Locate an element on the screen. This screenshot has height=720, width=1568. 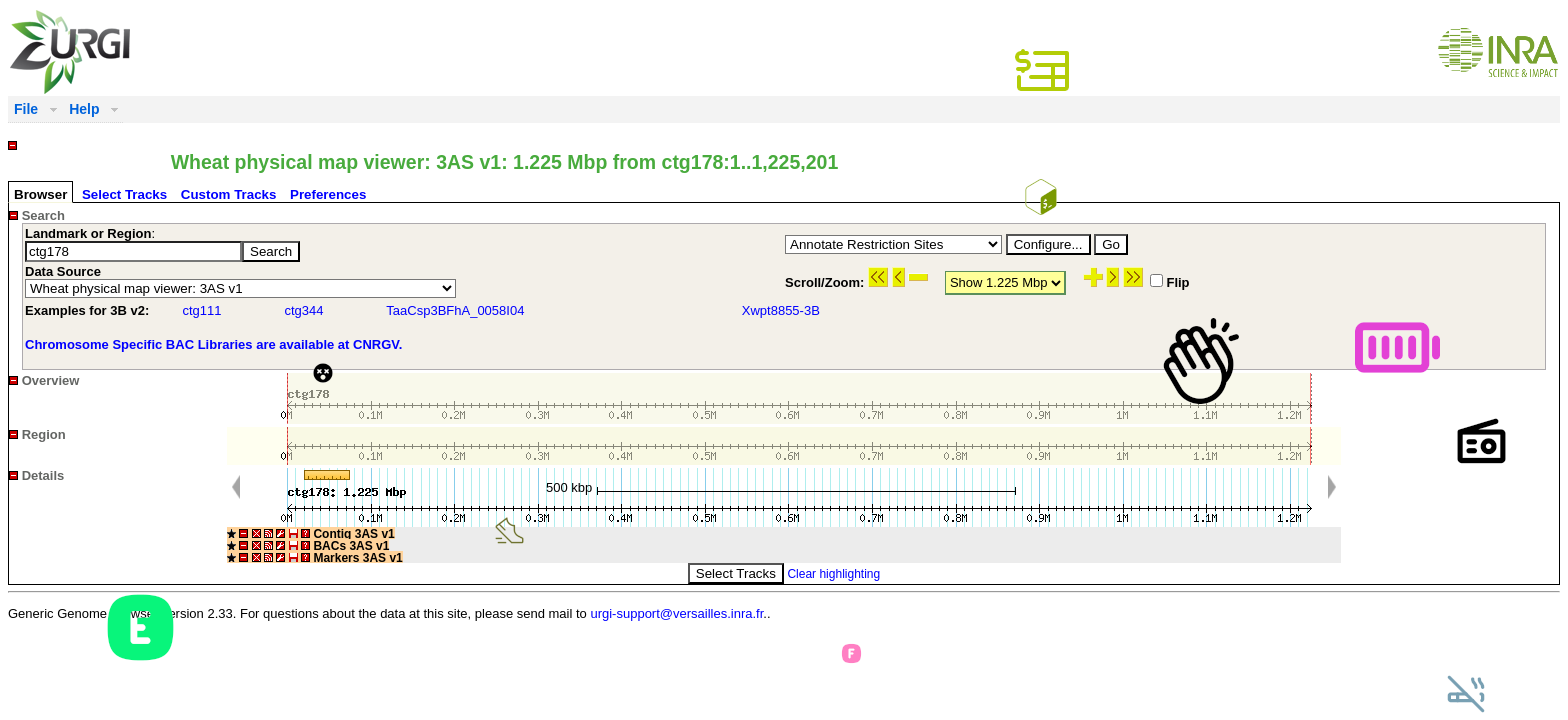
open bash terminal is located at coordinates (1041, 197).